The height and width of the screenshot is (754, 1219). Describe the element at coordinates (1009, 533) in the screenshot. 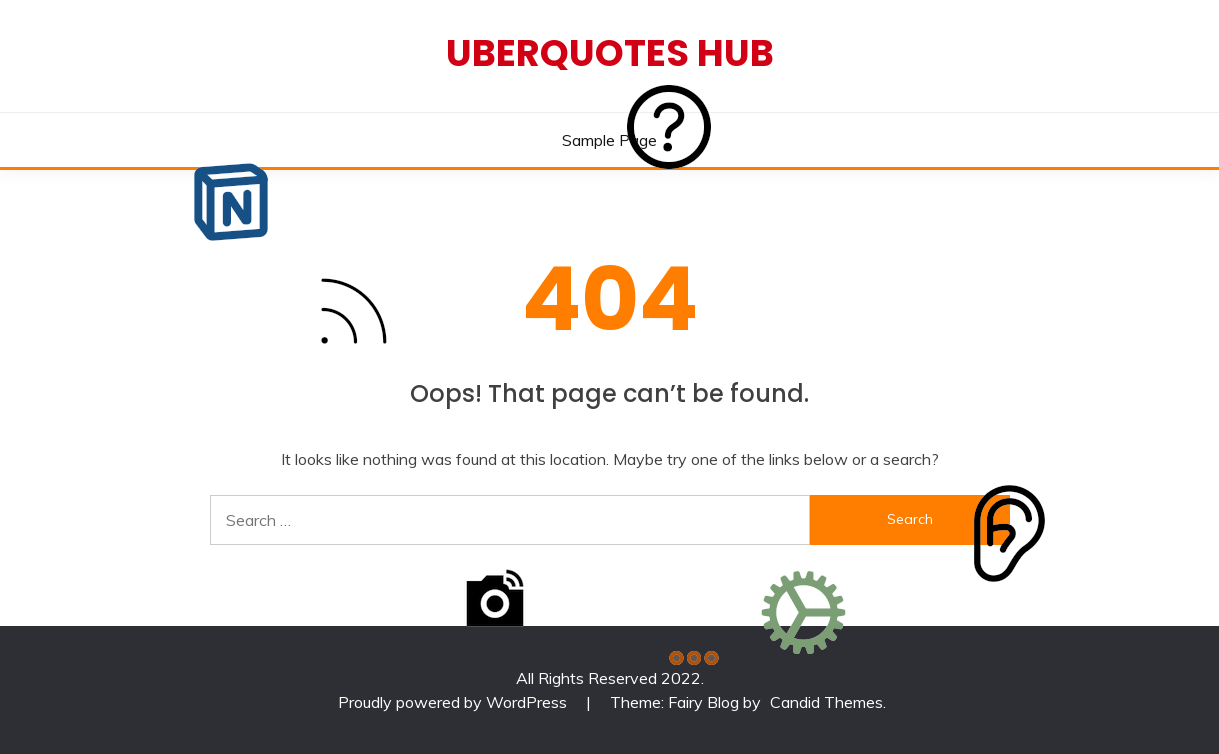

I see `accessibility settings for hearing features` at that location.